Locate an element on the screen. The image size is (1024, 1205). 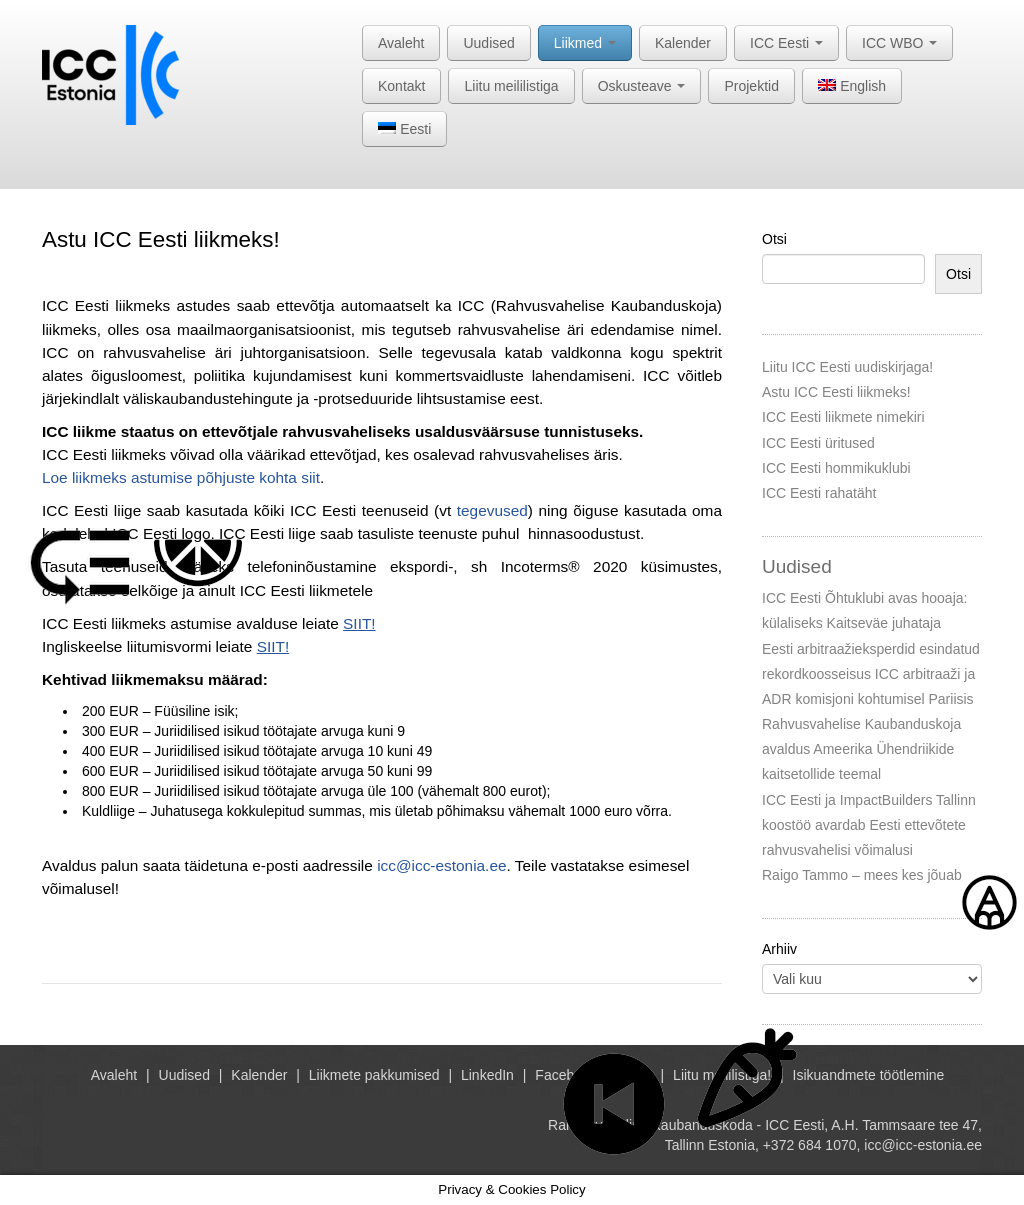
browse vegetable or produce category is located at coordinates (745, 1079).